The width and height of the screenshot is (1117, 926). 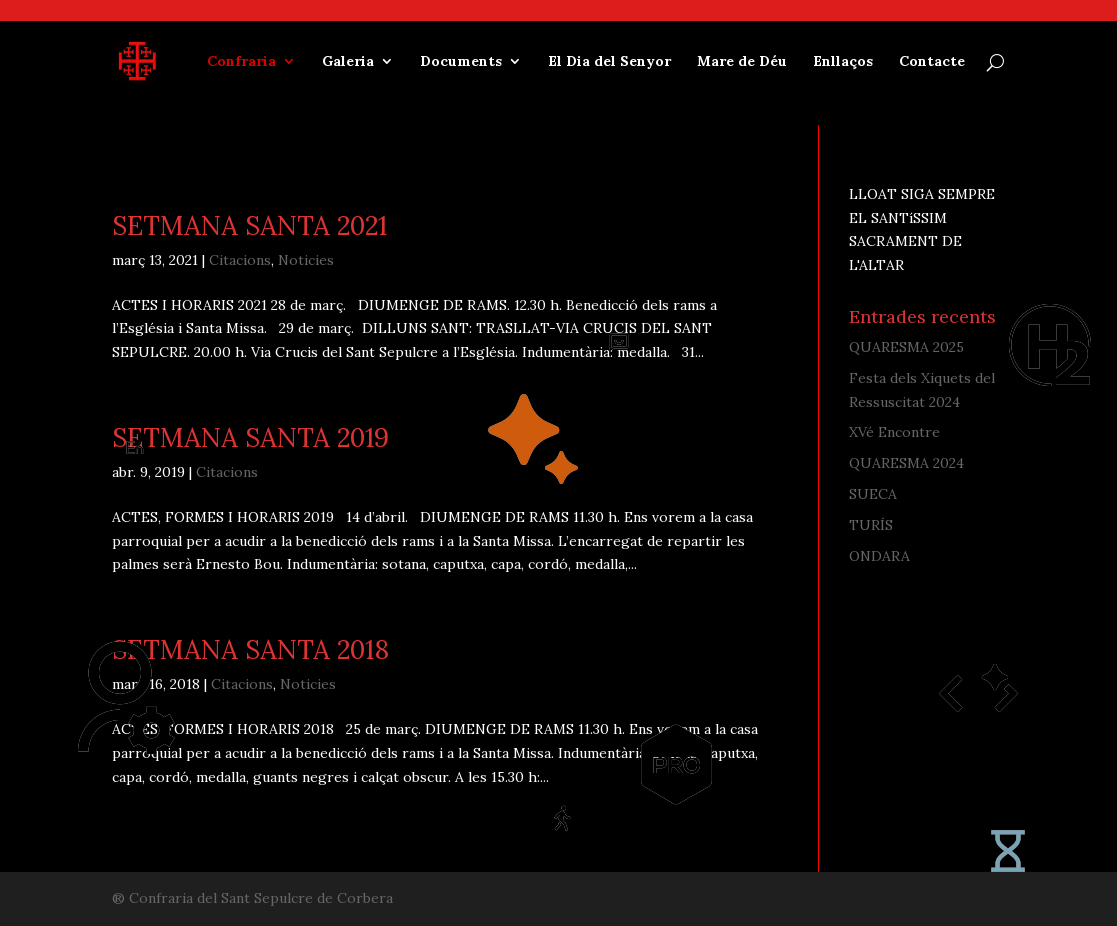 What do you see at coordinates (619, 342) in the screenshot?
I see `start a friendly chat or conversation` at bounding box center [619, 342].